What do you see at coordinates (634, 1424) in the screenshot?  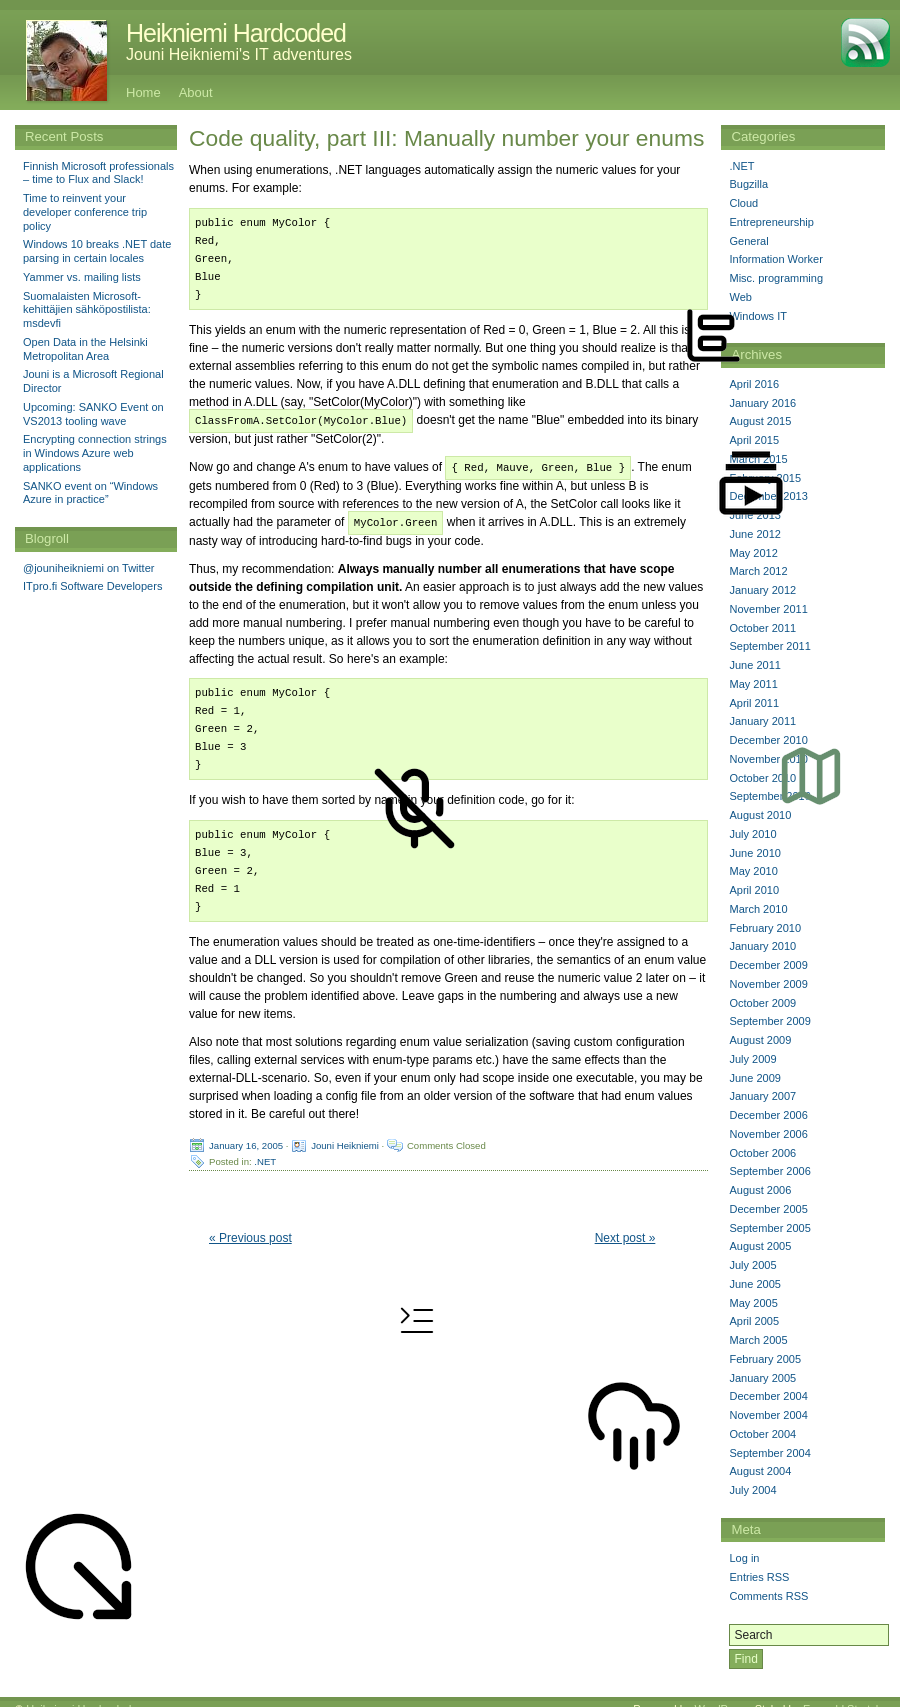 I see `indicates rainy weather conditions` at bounding box center [634, 1424].